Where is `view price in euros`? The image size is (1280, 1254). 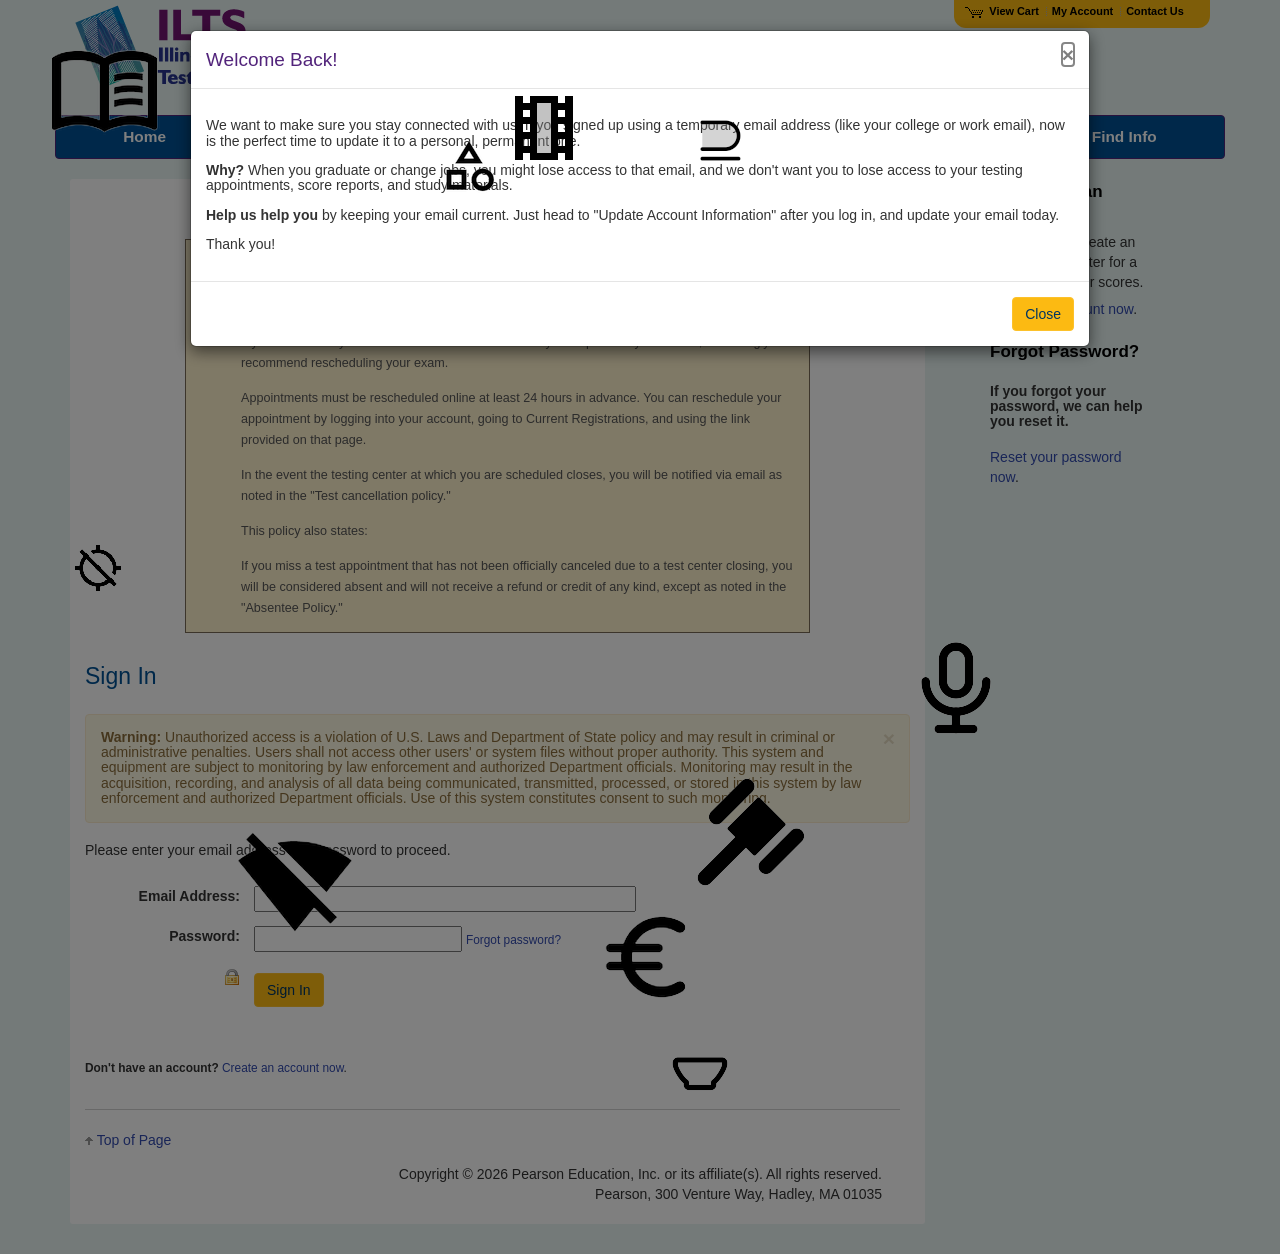 view price in euros is located at coordinates (648, 957).